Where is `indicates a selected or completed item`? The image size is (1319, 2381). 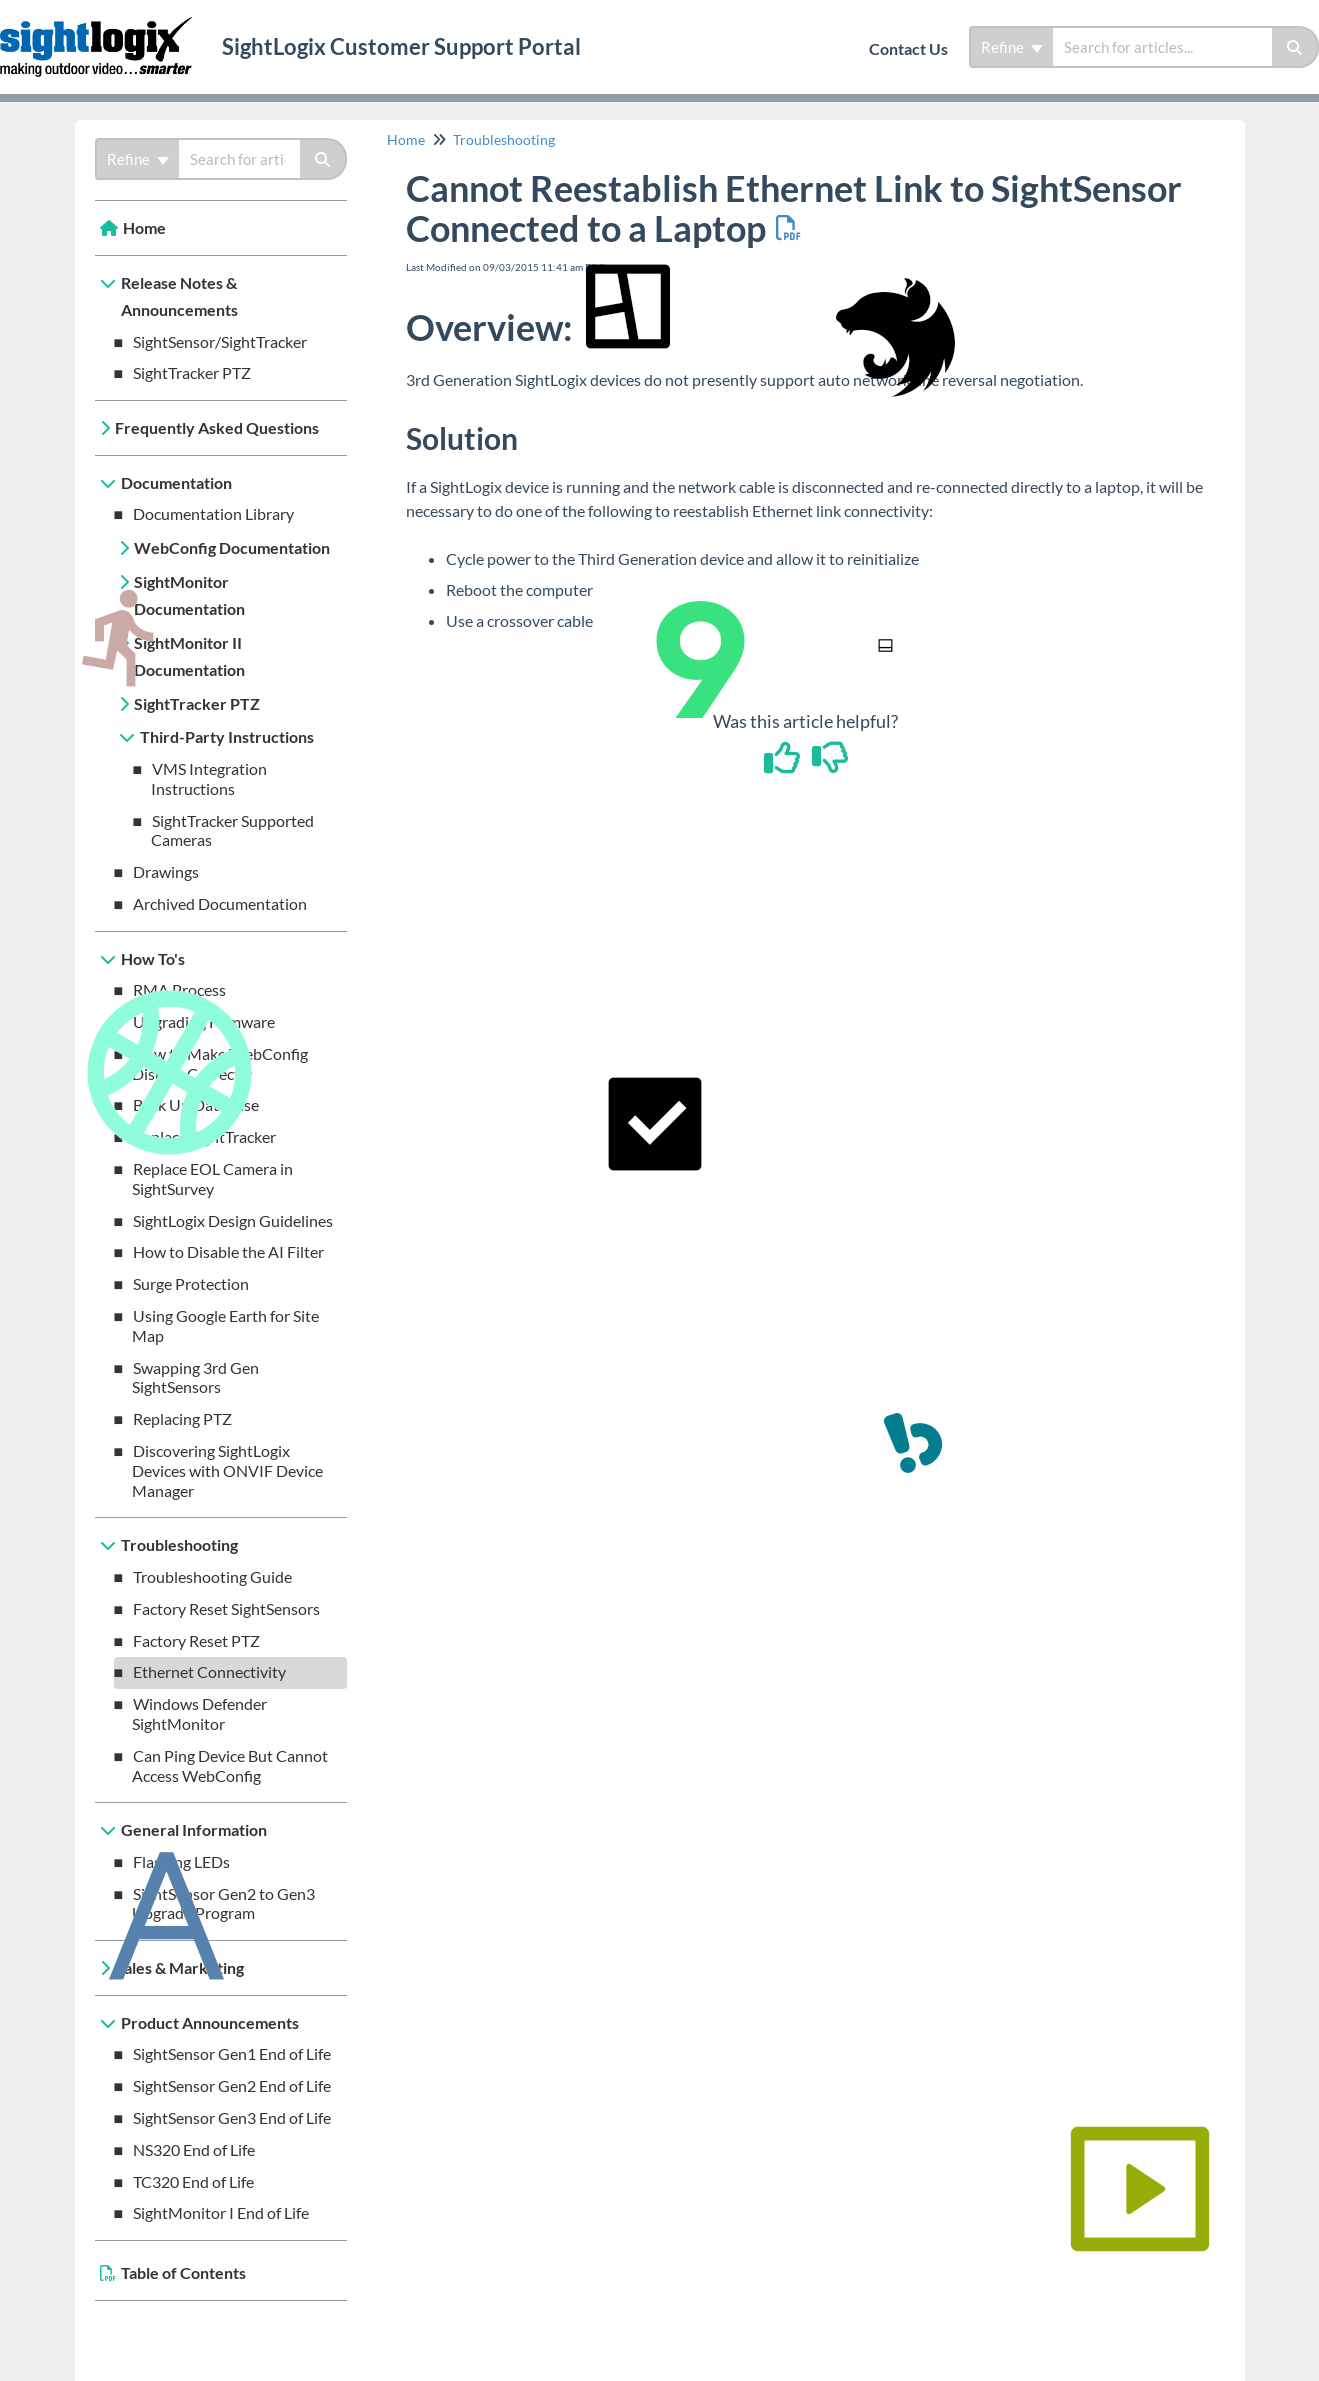 indicates a selected or completed item is located at coordinates (655, 1124).